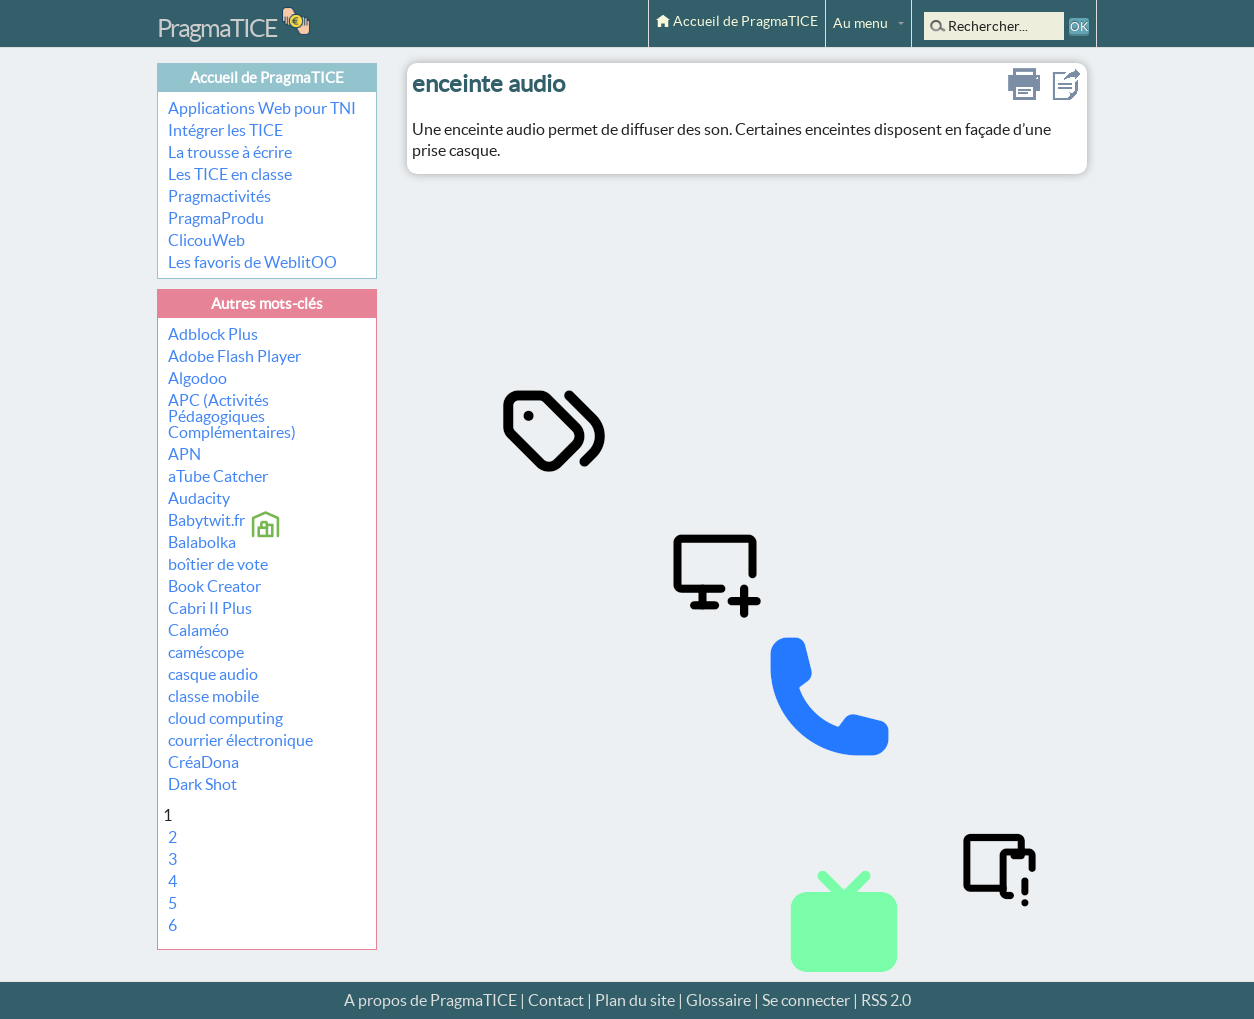  I want to click on device sync error or warning, so click(999, 866).